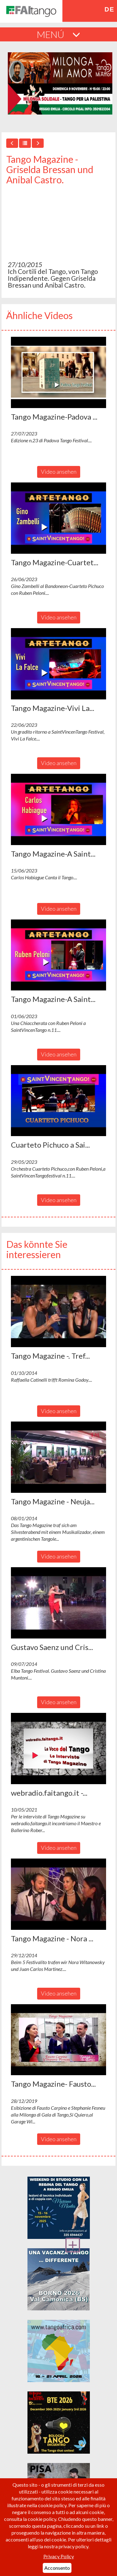 The width and height of the screenshot is (117, 2576). What do you see at coordinates (57, 1907) in the screenshot?
I see `reply to a message` at bounding box center [57, 1907].